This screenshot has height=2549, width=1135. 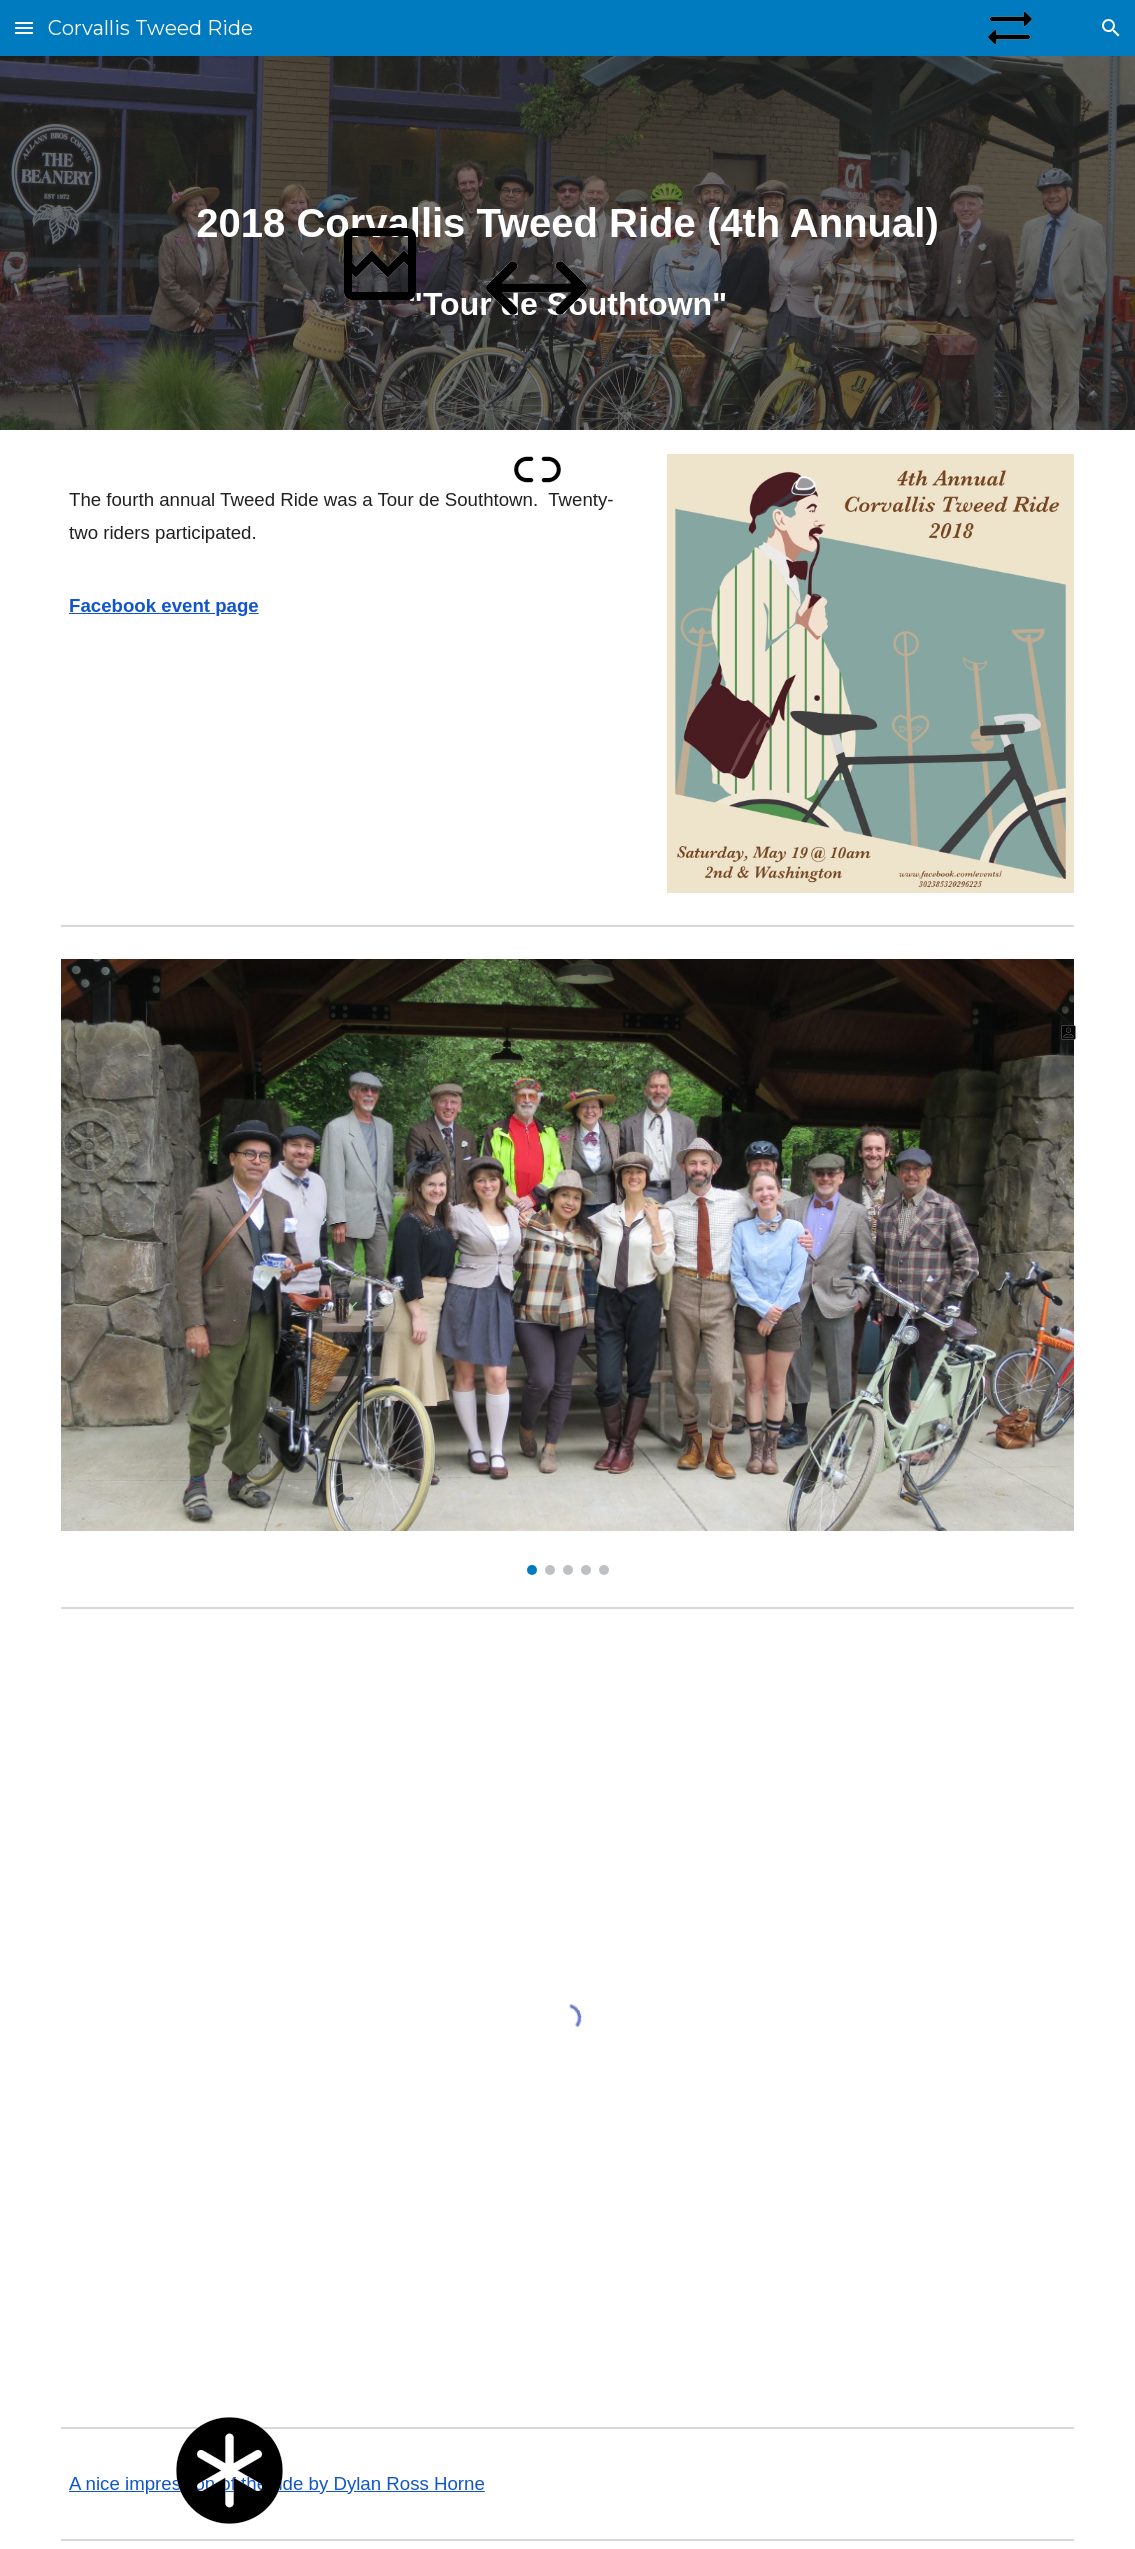 What do you see at coordinates (229, 2470) in the screenshot?
I see `indicates a required field in a form` at bounding box center [229, 2470].